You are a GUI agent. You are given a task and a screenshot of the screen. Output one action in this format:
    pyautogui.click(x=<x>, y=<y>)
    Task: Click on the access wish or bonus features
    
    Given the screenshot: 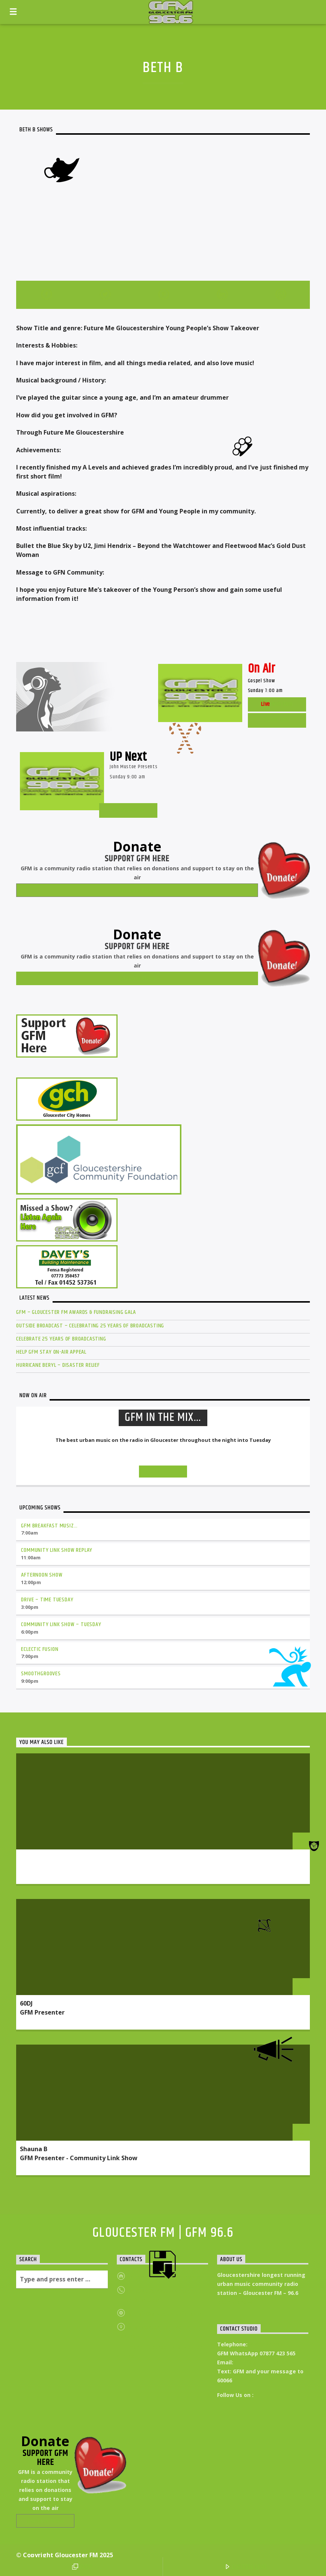 What is the action you would take?
    pyautogui.click(x=62, y=170)
    